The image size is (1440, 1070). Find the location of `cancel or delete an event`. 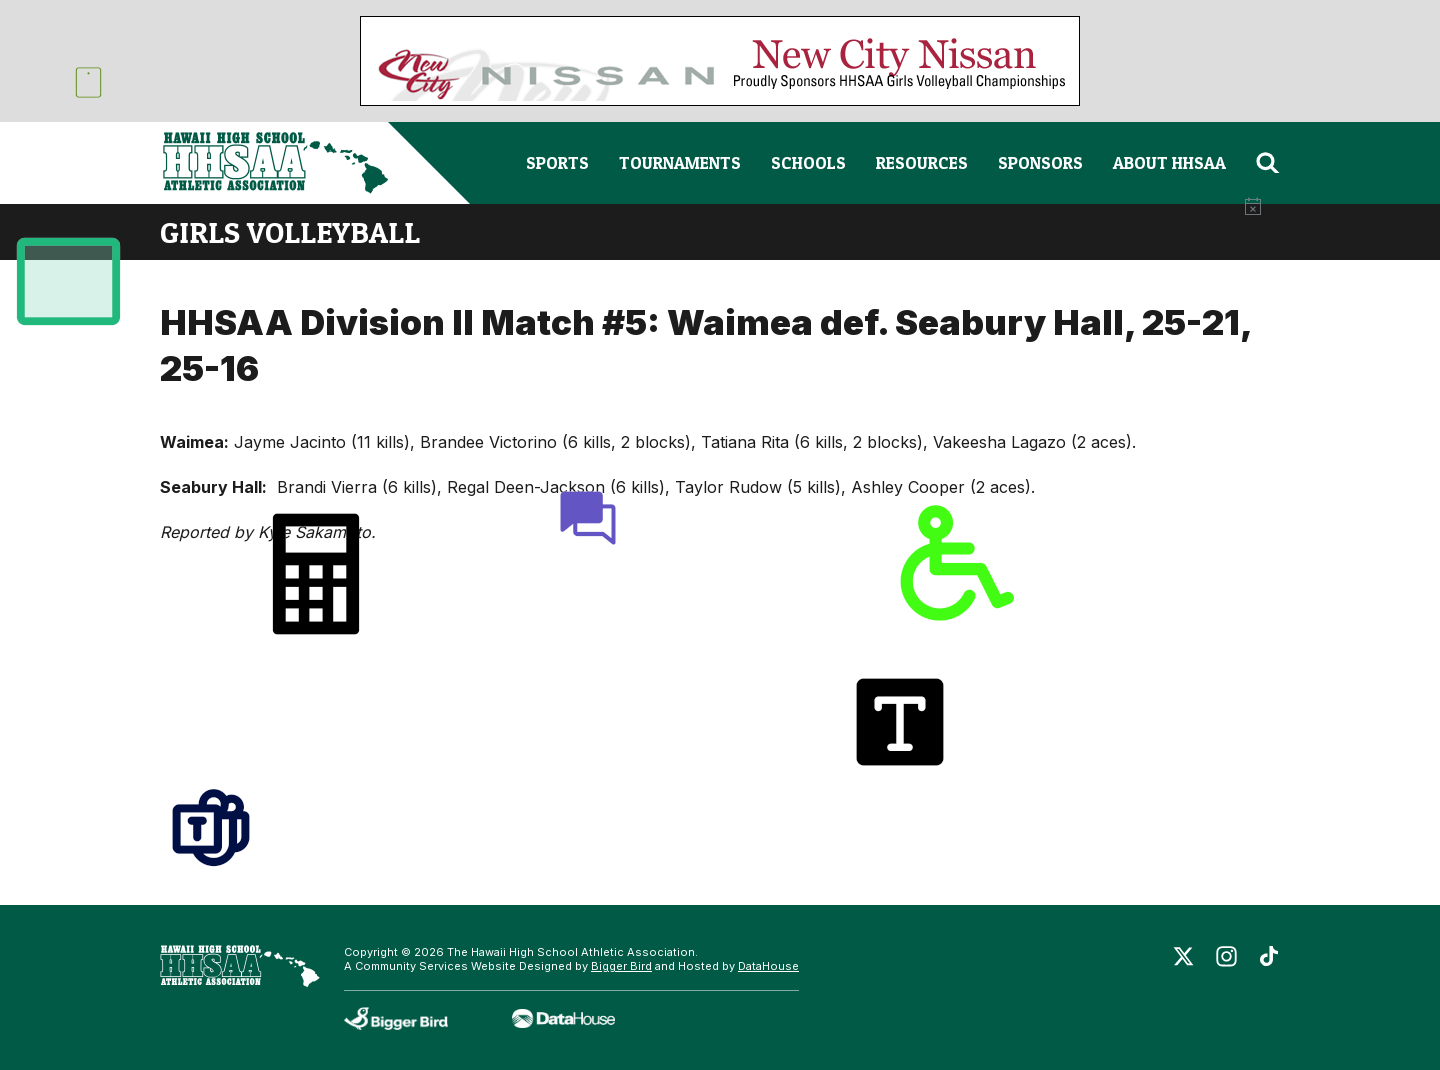

cancel or delete an event is located at coordinates (1253, 207).